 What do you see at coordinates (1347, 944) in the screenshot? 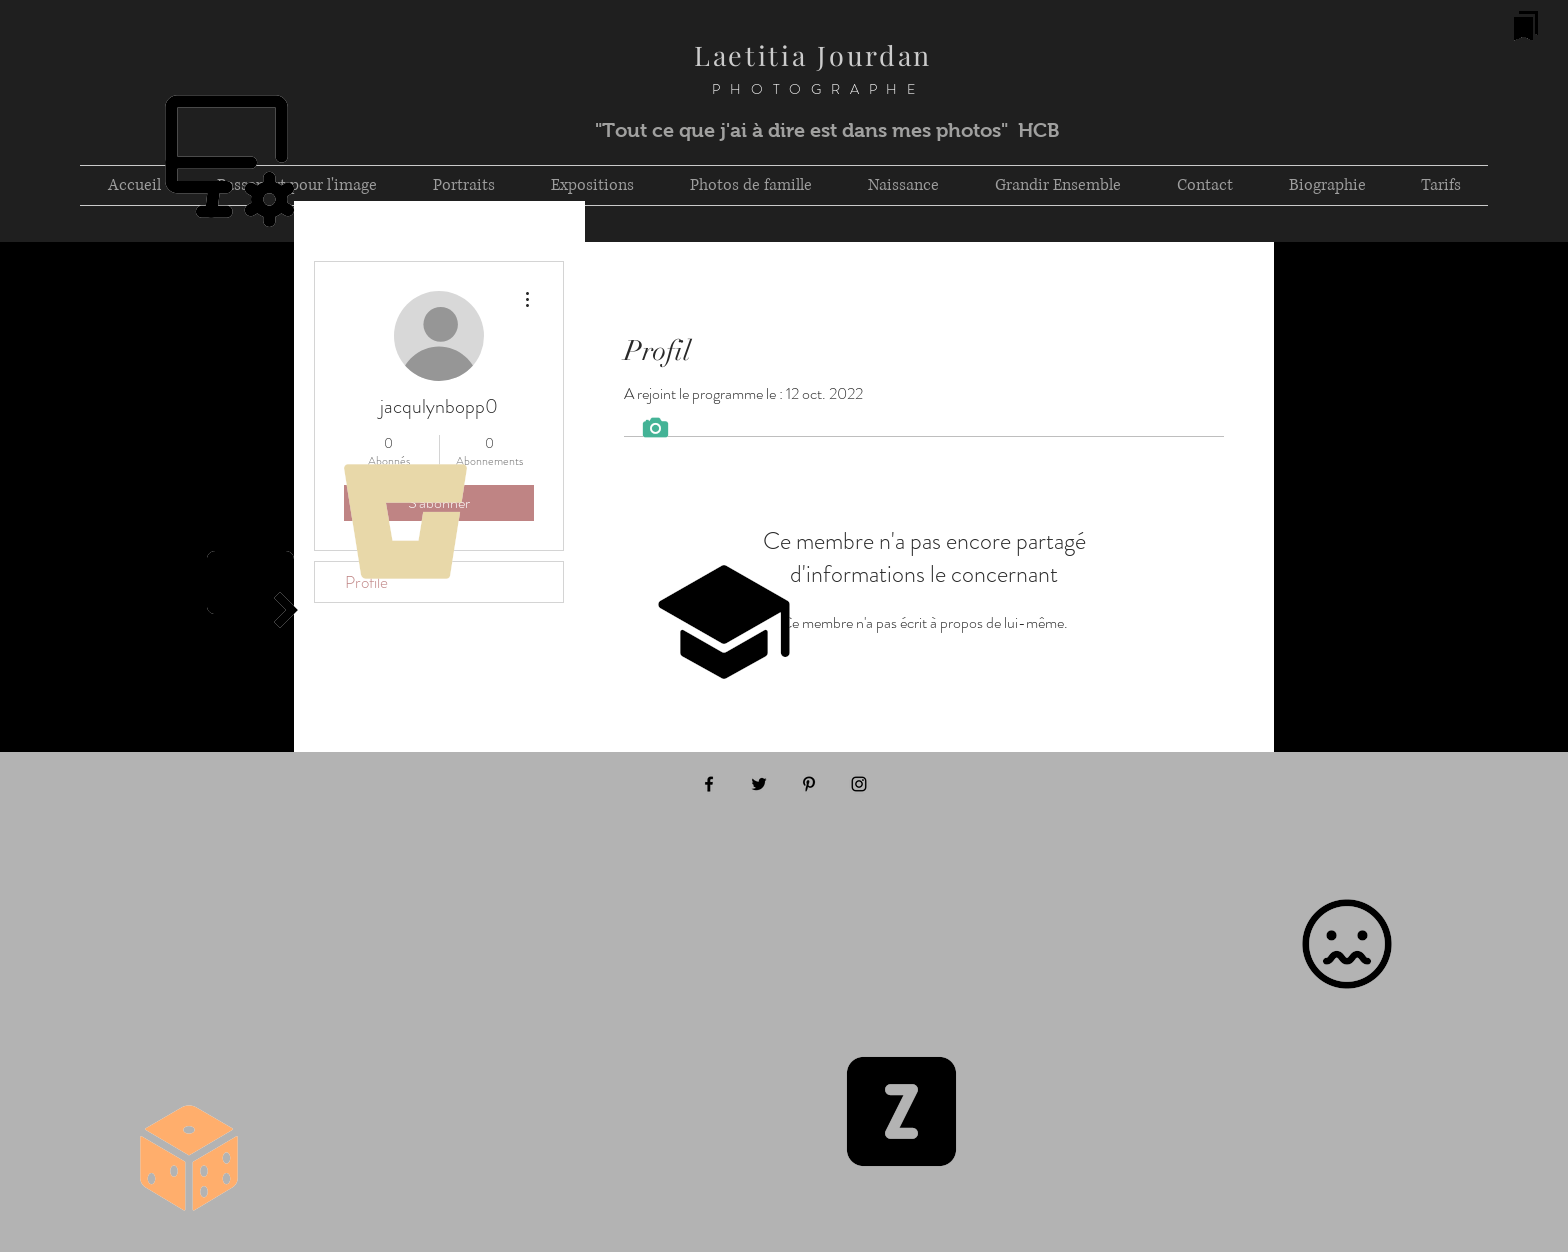
I see `indicates a nervous or anxious status` at bounding box center [1347, 944].